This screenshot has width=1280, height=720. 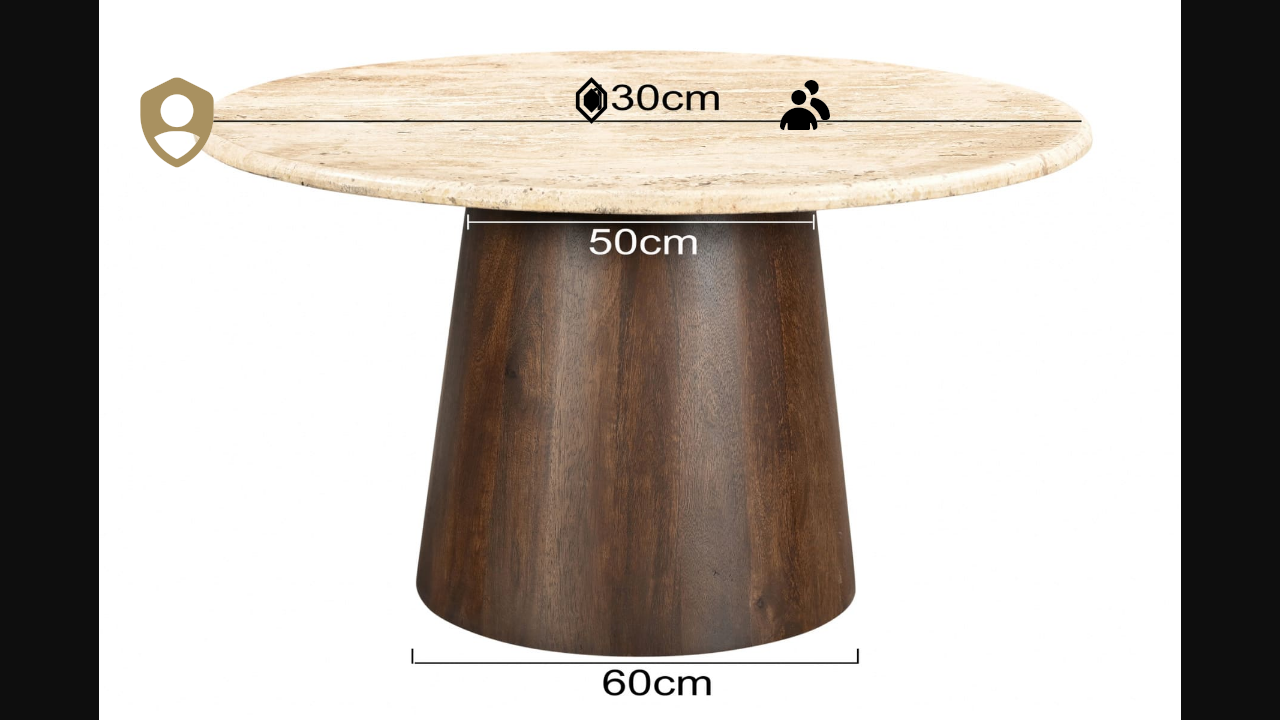 I want to click on view friends list, so click(x=805, y=105).